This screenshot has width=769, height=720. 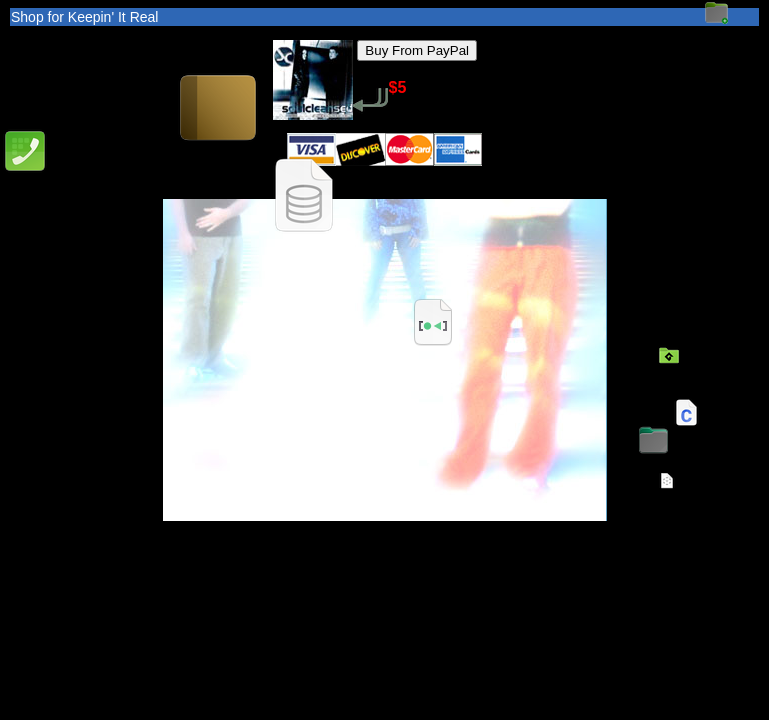 I want to click on open a database file, so click(x=304, y=195).